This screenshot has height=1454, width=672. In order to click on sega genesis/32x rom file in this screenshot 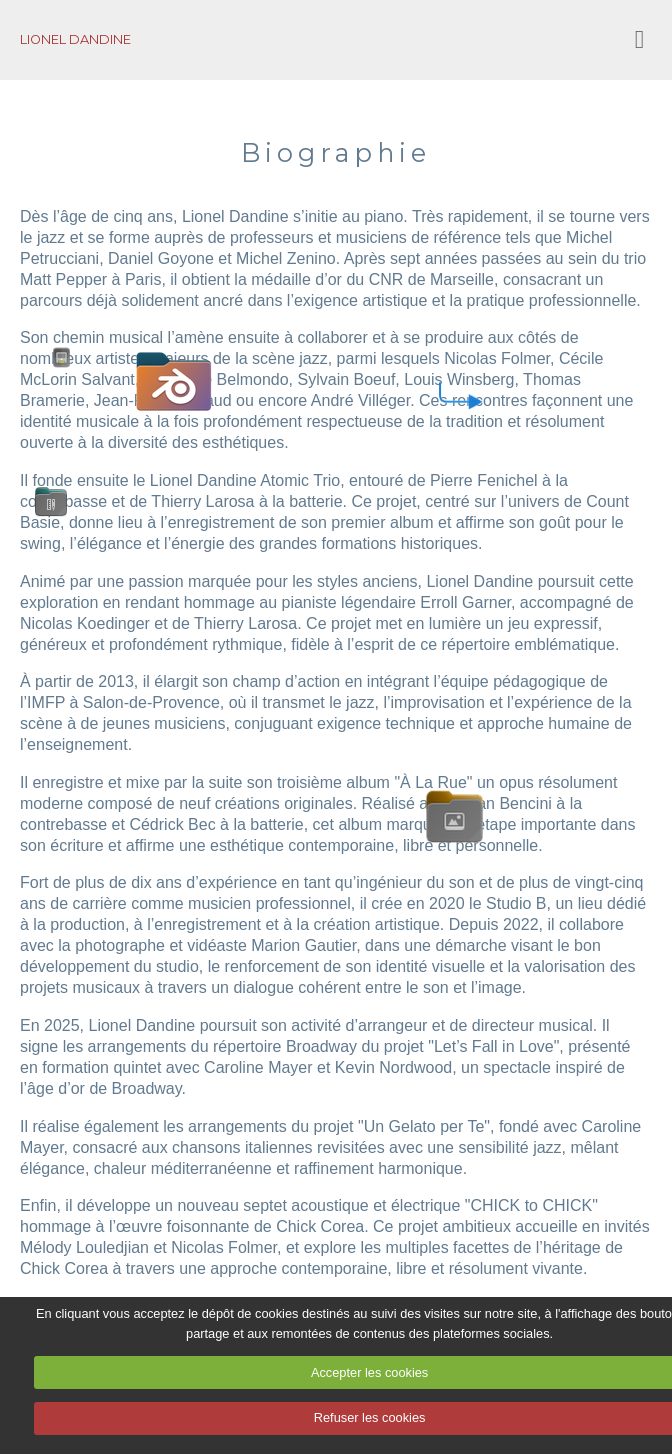, I will do `click(61, 357)`.